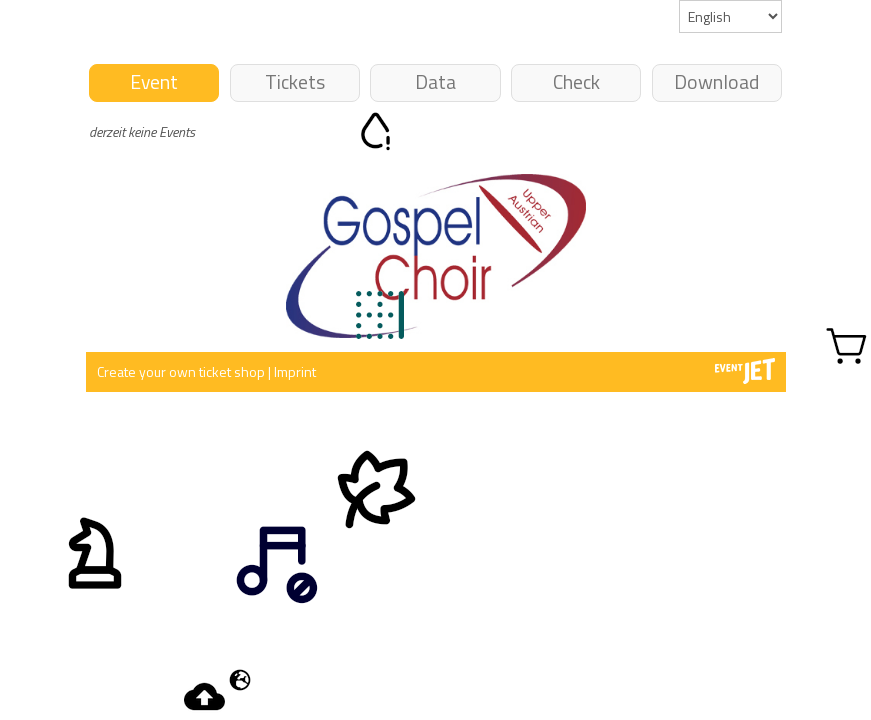  What do you see at coordinates (375, 130) in the screenshot?
I see `water or hydration warning` at bounding box center [375, 130].